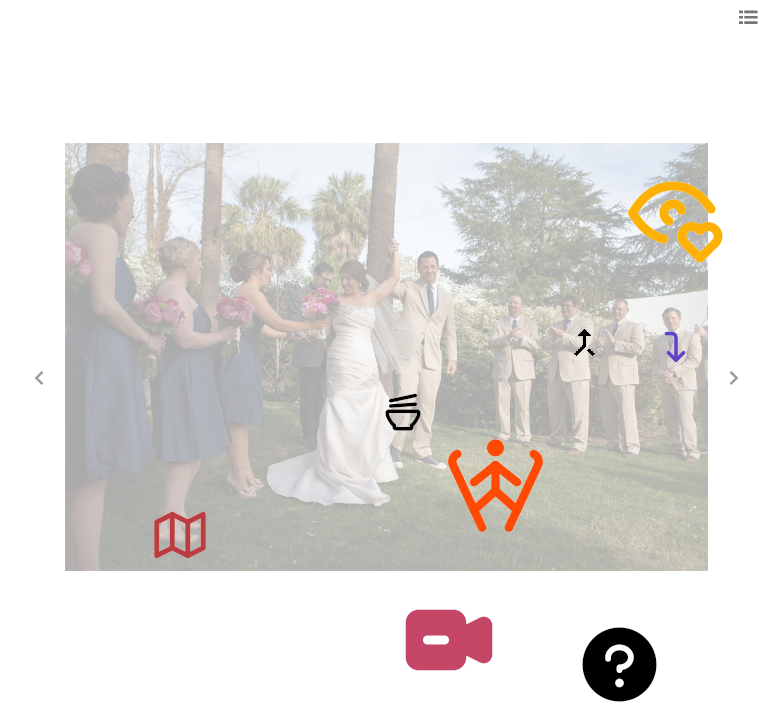 The height and width of the screenshot is (720, 768). What do you see at coordinates (180, 535) in the screenshot?
I see `view map or navigation` at bounding box center [180, 535].